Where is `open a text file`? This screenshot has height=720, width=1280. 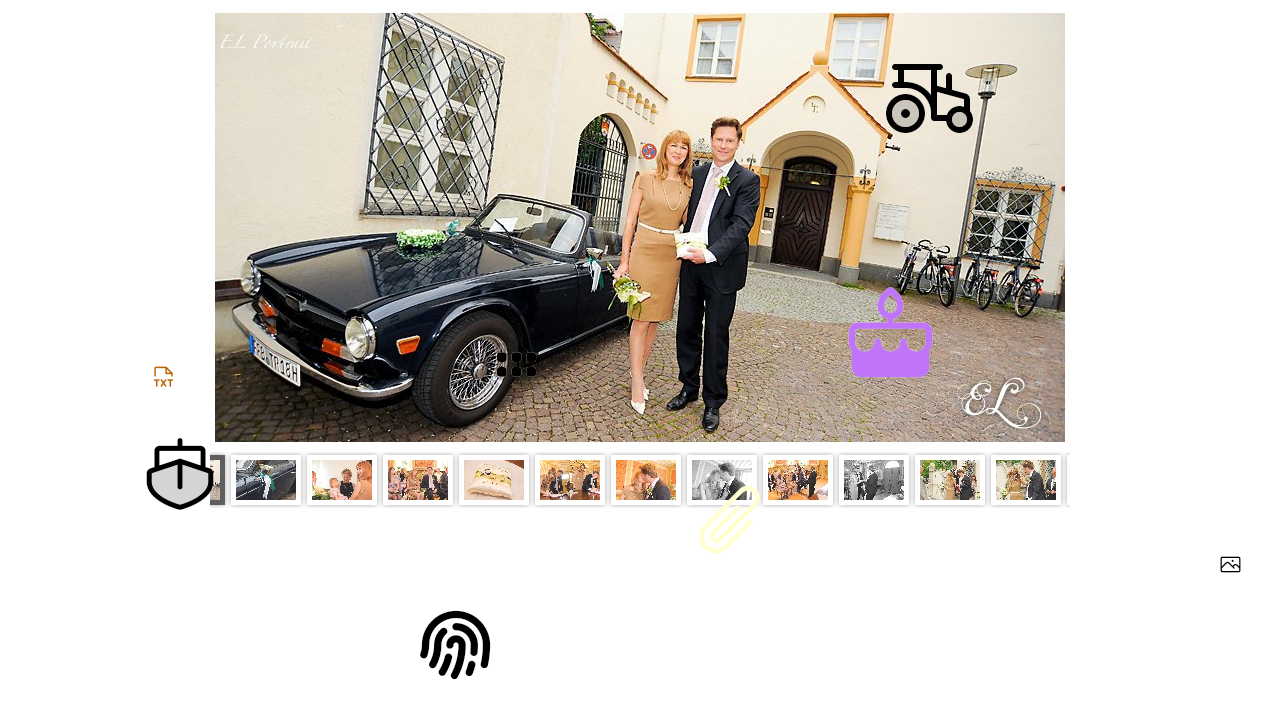
open a text file is located at coordinates (163, 377).